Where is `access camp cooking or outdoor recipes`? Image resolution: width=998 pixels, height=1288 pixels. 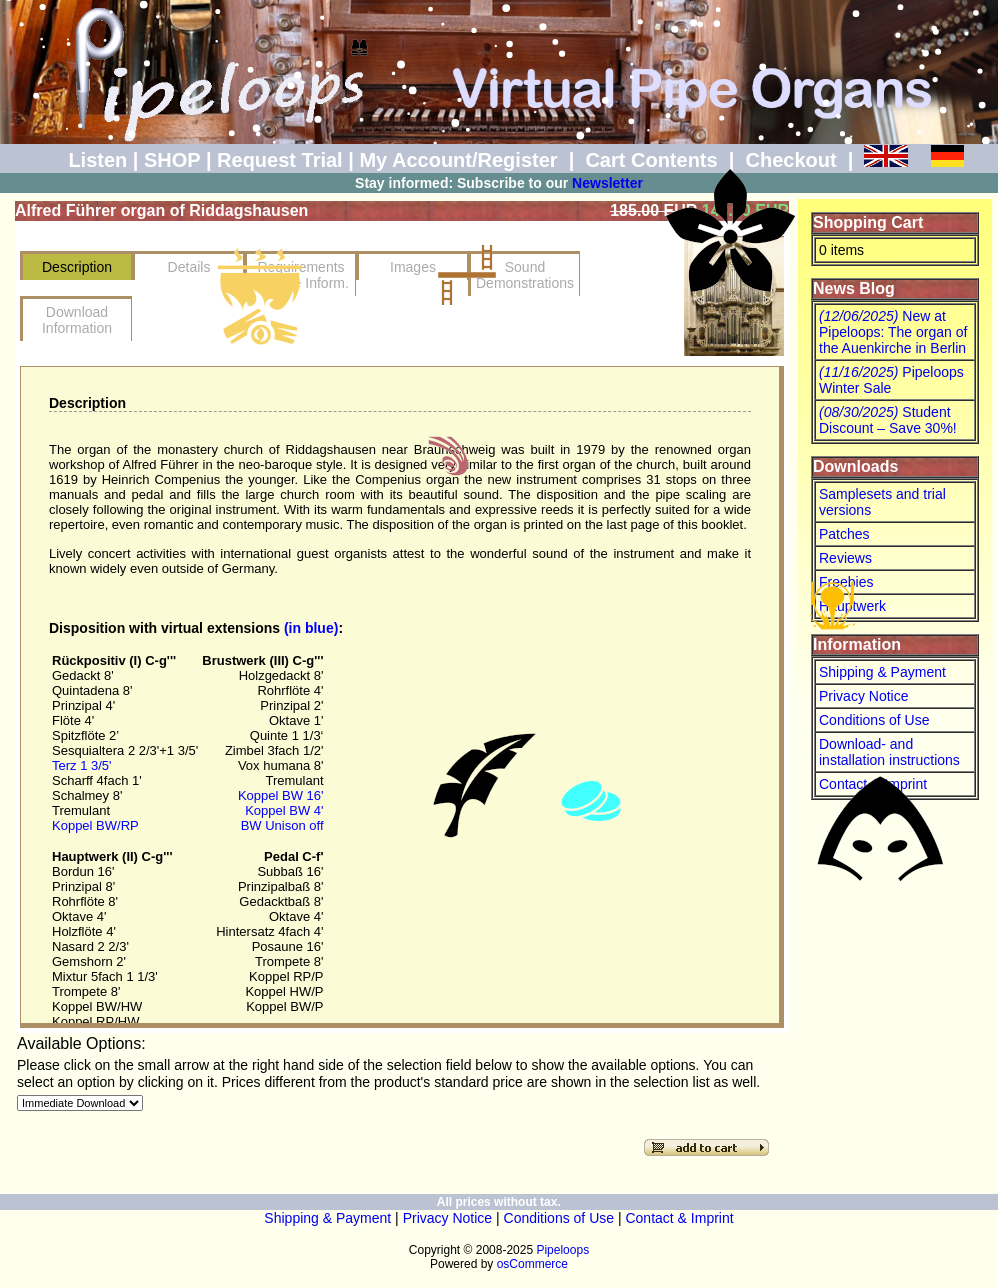 access camp cooking or outdoor recipes is located at coordinates (260, 296).